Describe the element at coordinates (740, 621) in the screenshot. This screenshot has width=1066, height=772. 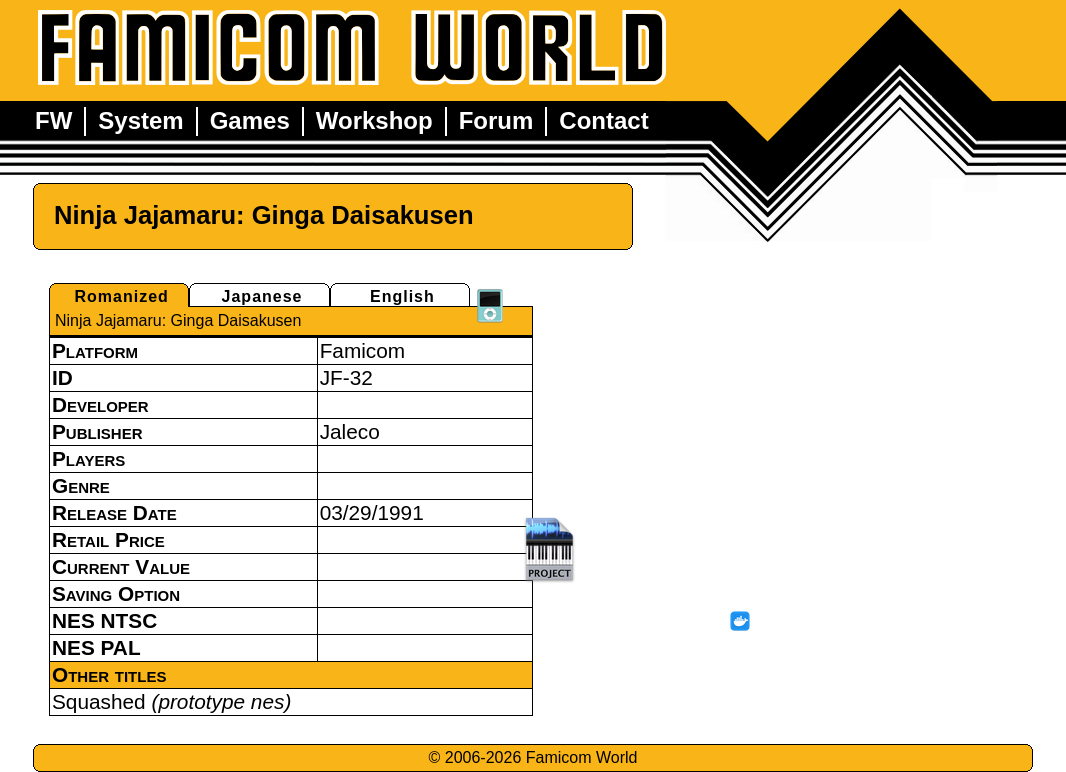
I see `open Docker desktop application` at that location.